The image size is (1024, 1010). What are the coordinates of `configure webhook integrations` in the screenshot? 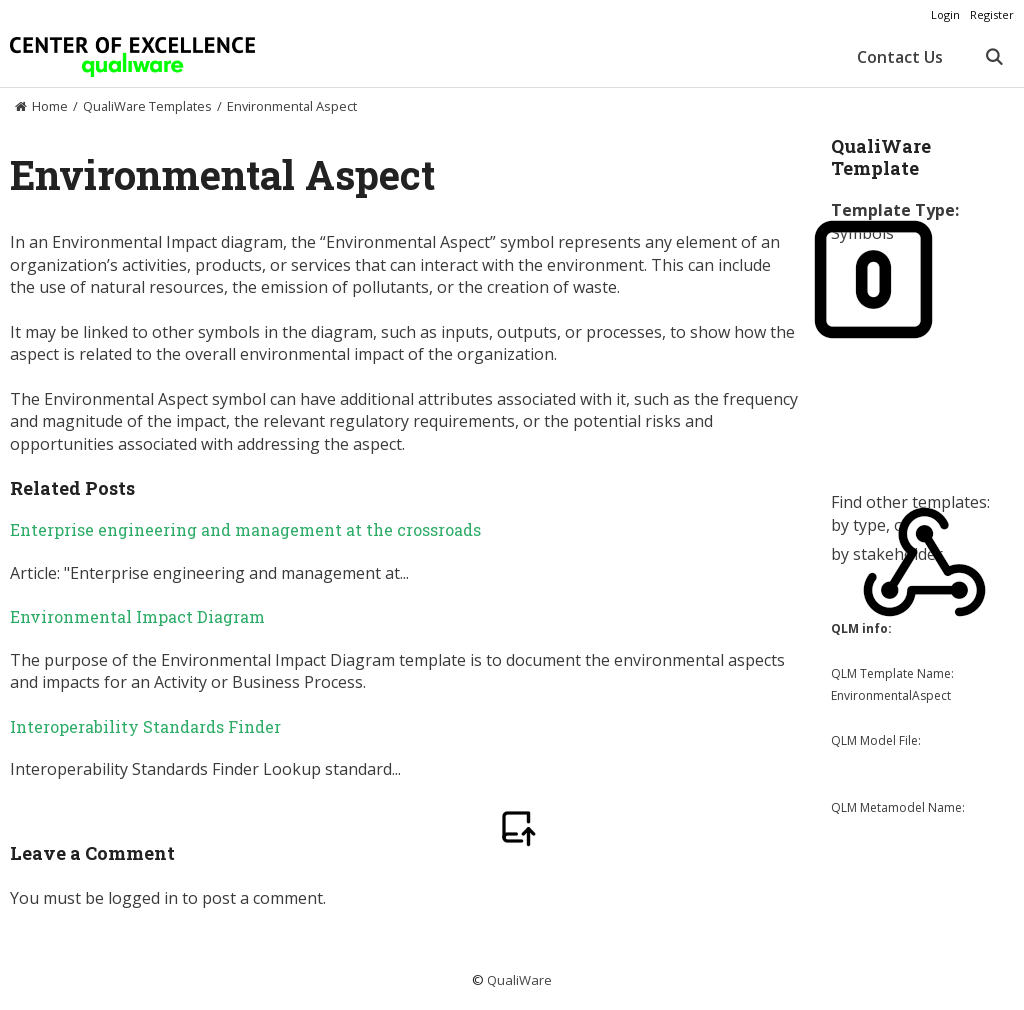 It's located at (924, 568).